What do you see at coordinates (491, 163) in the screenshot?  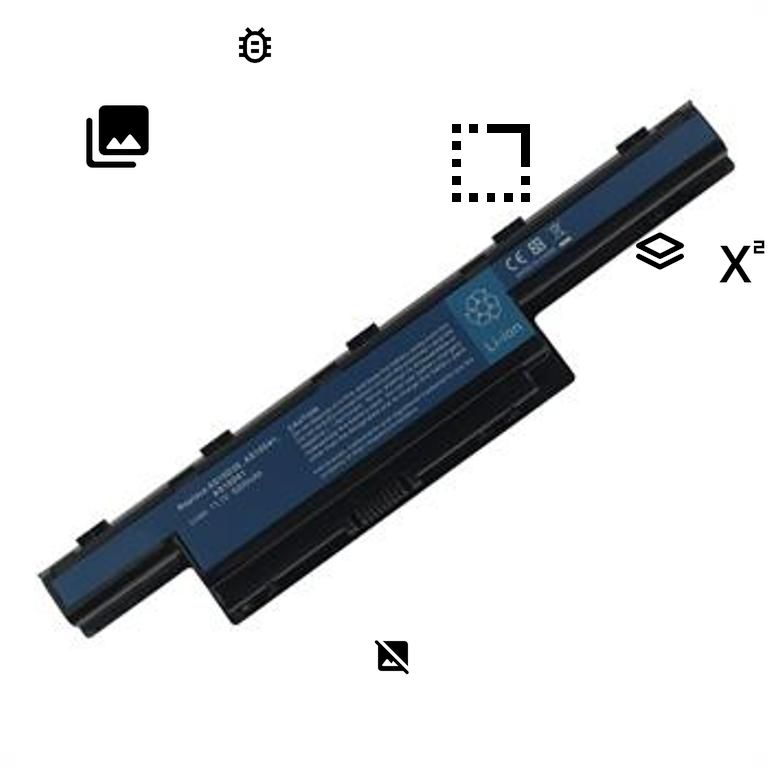 I see `adjust corner radius of a shape or element` at bounding box center [491, 163].